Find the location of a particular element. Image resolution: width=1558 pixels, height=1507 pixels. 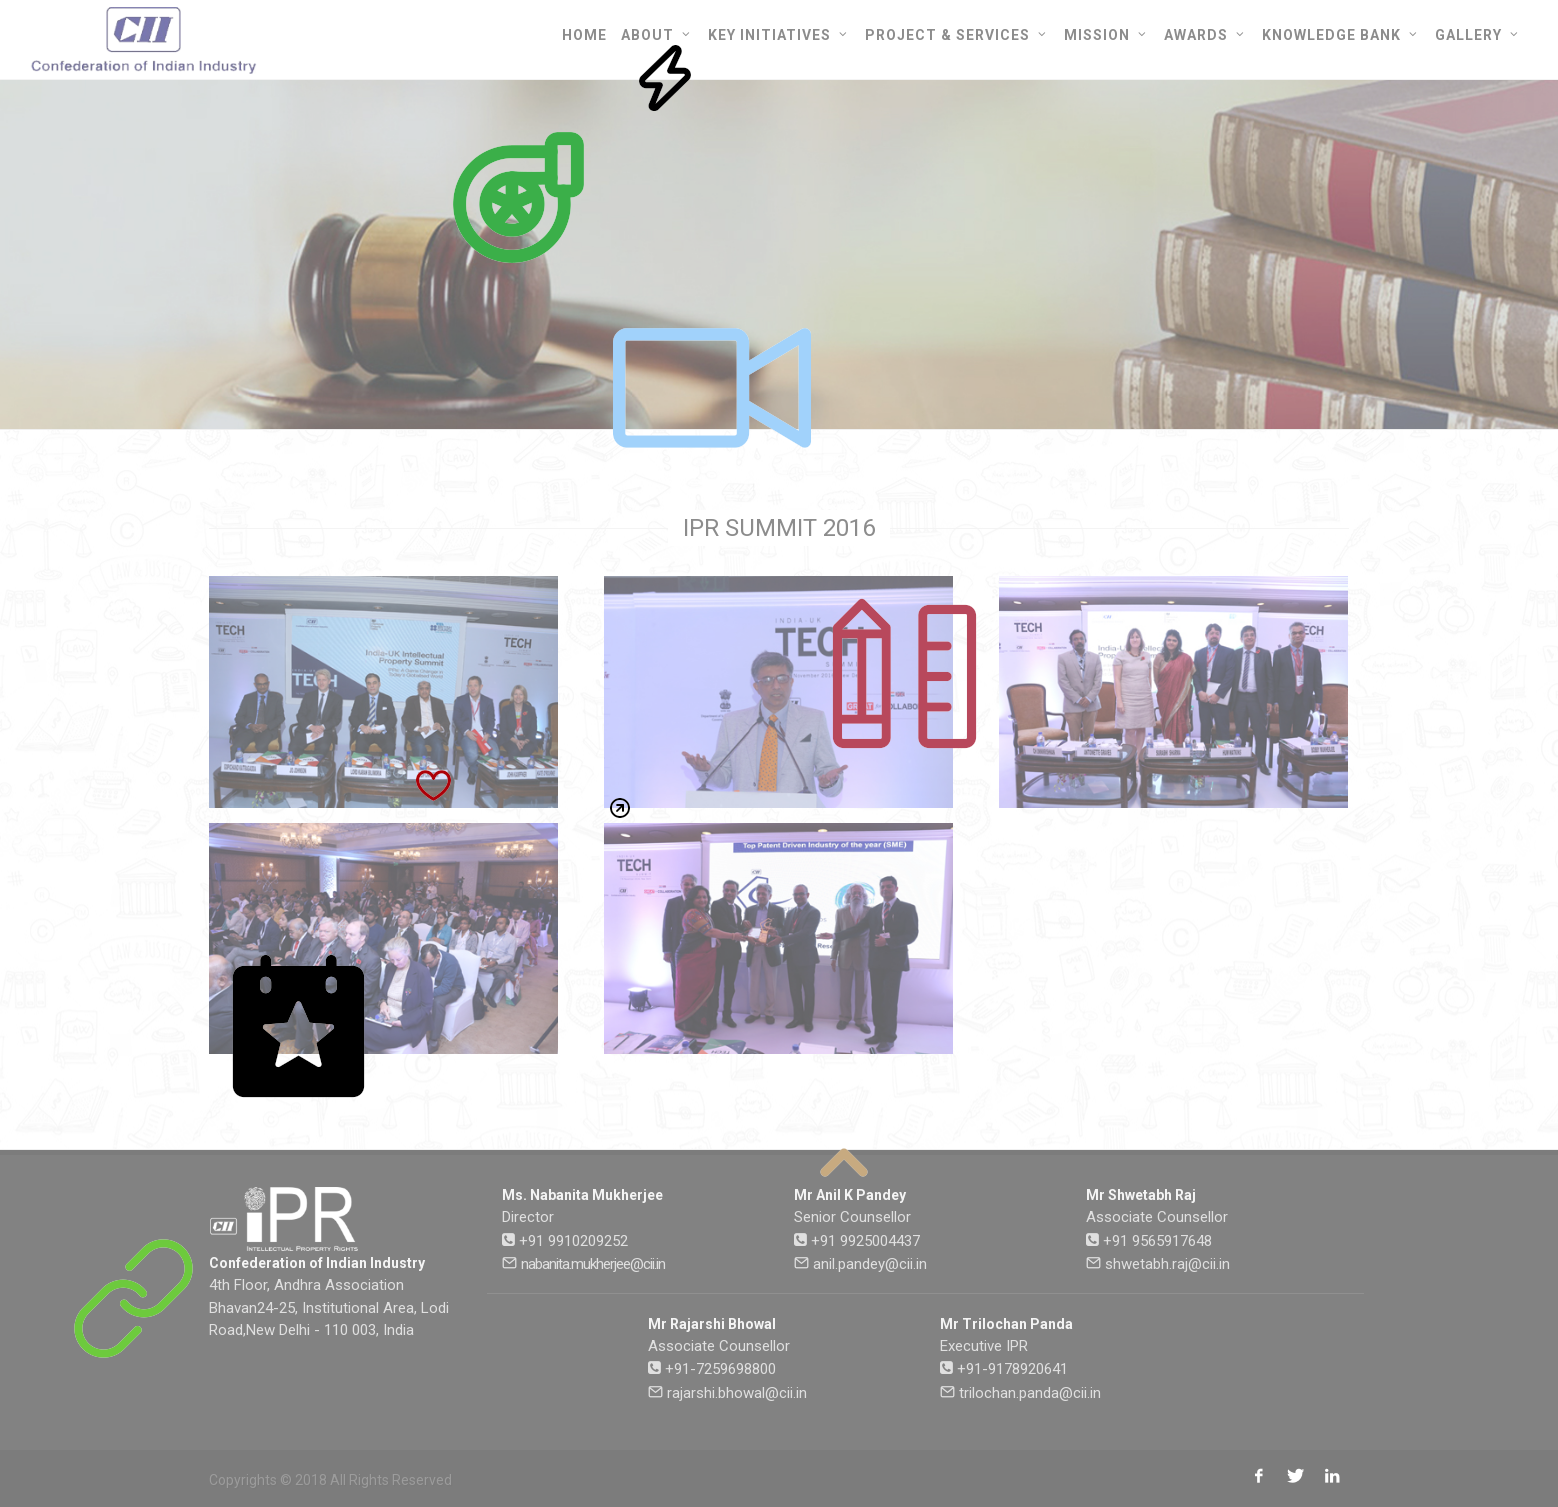

view starred or favorite events is located at coordinates (298, 1031).